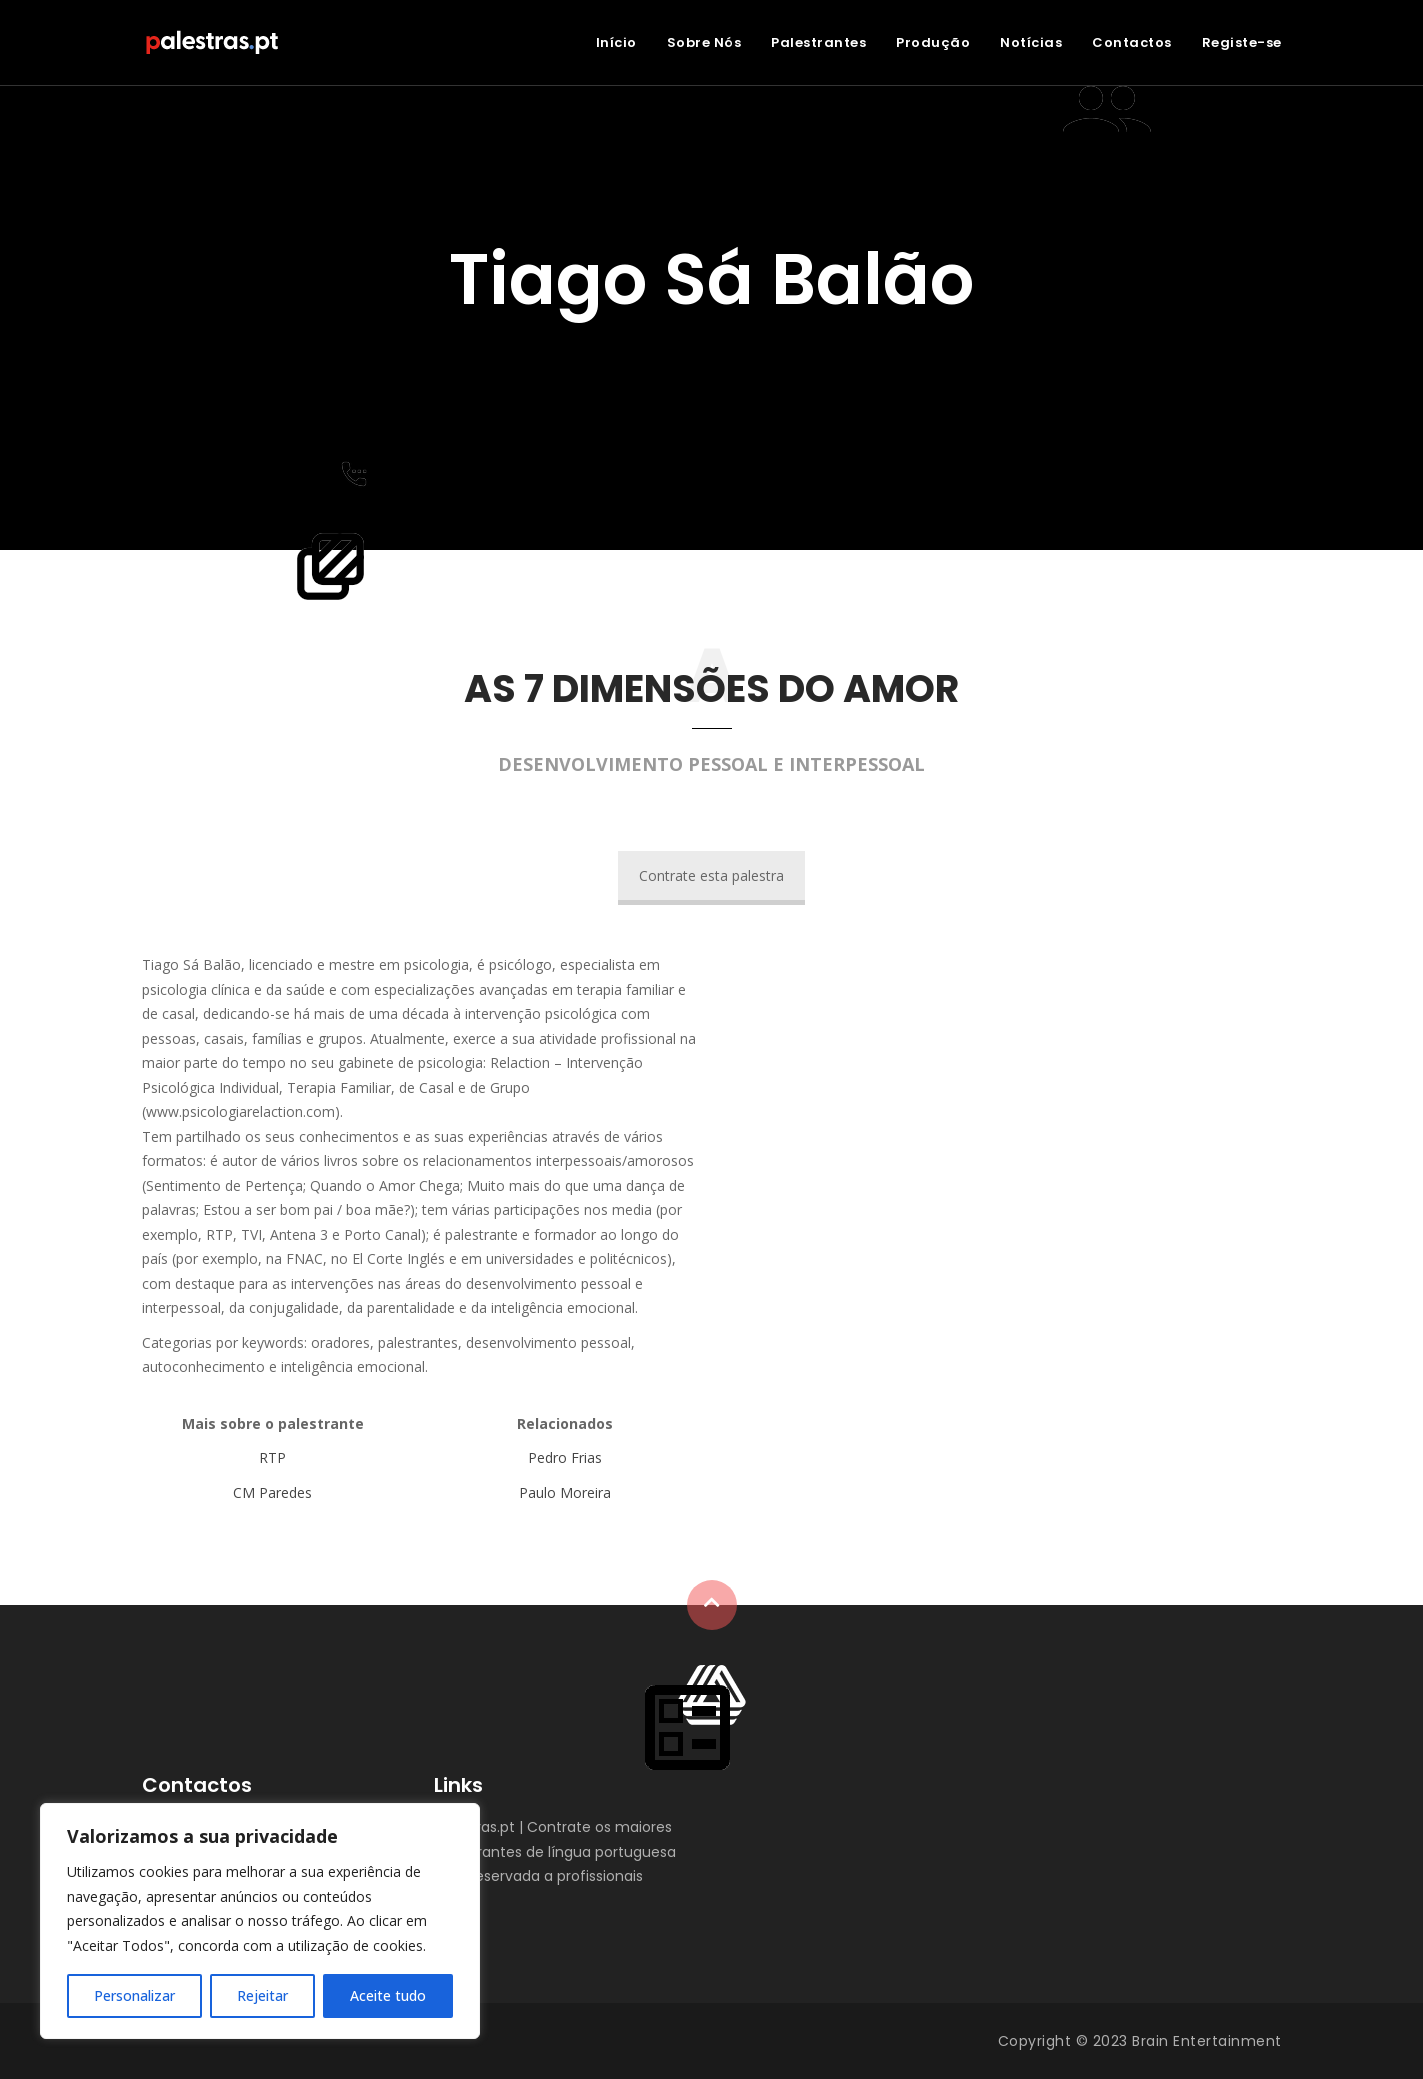 The image size is (1423, 2079). I want to click on access phone or call settings, so click(354, 474).